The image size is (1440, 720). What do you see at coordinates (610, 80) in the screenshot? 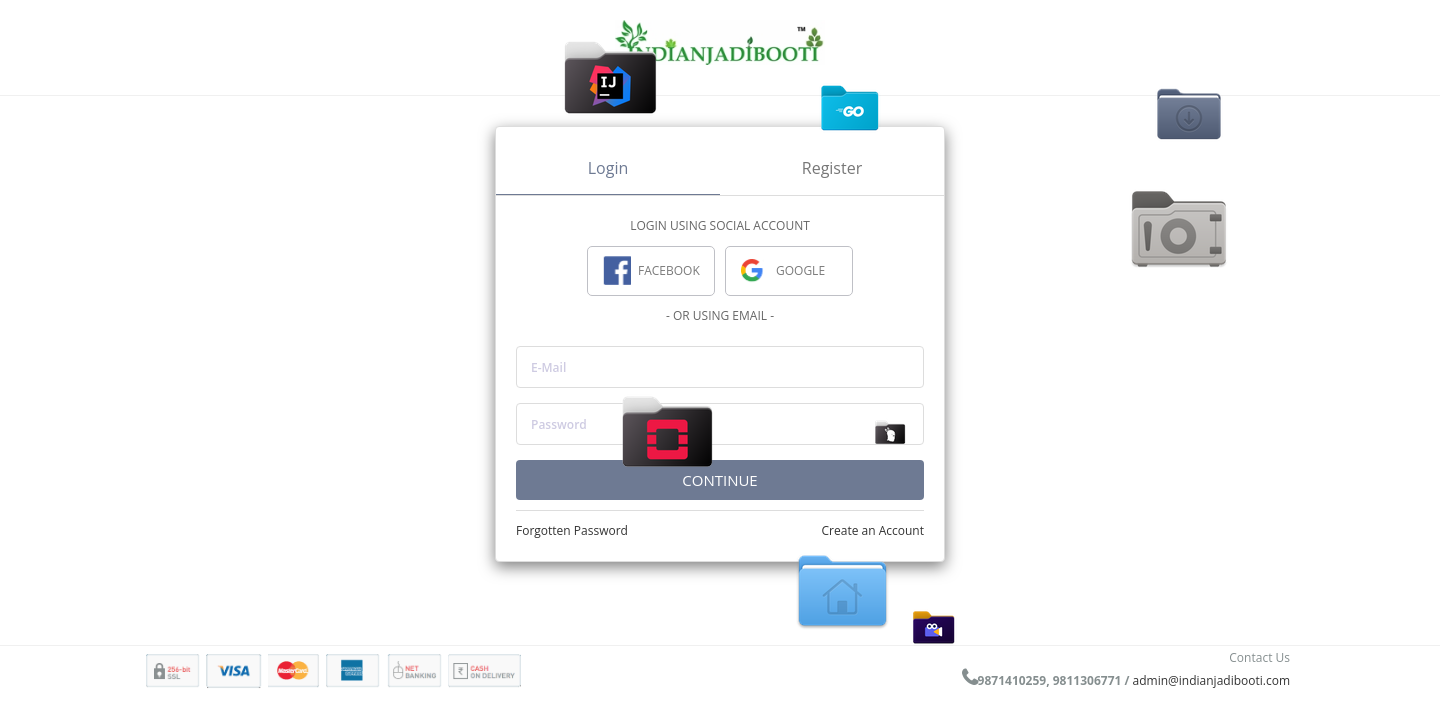
I see `open folder containing IntelliJ IDEA projects` at bounding box center [610, 80].